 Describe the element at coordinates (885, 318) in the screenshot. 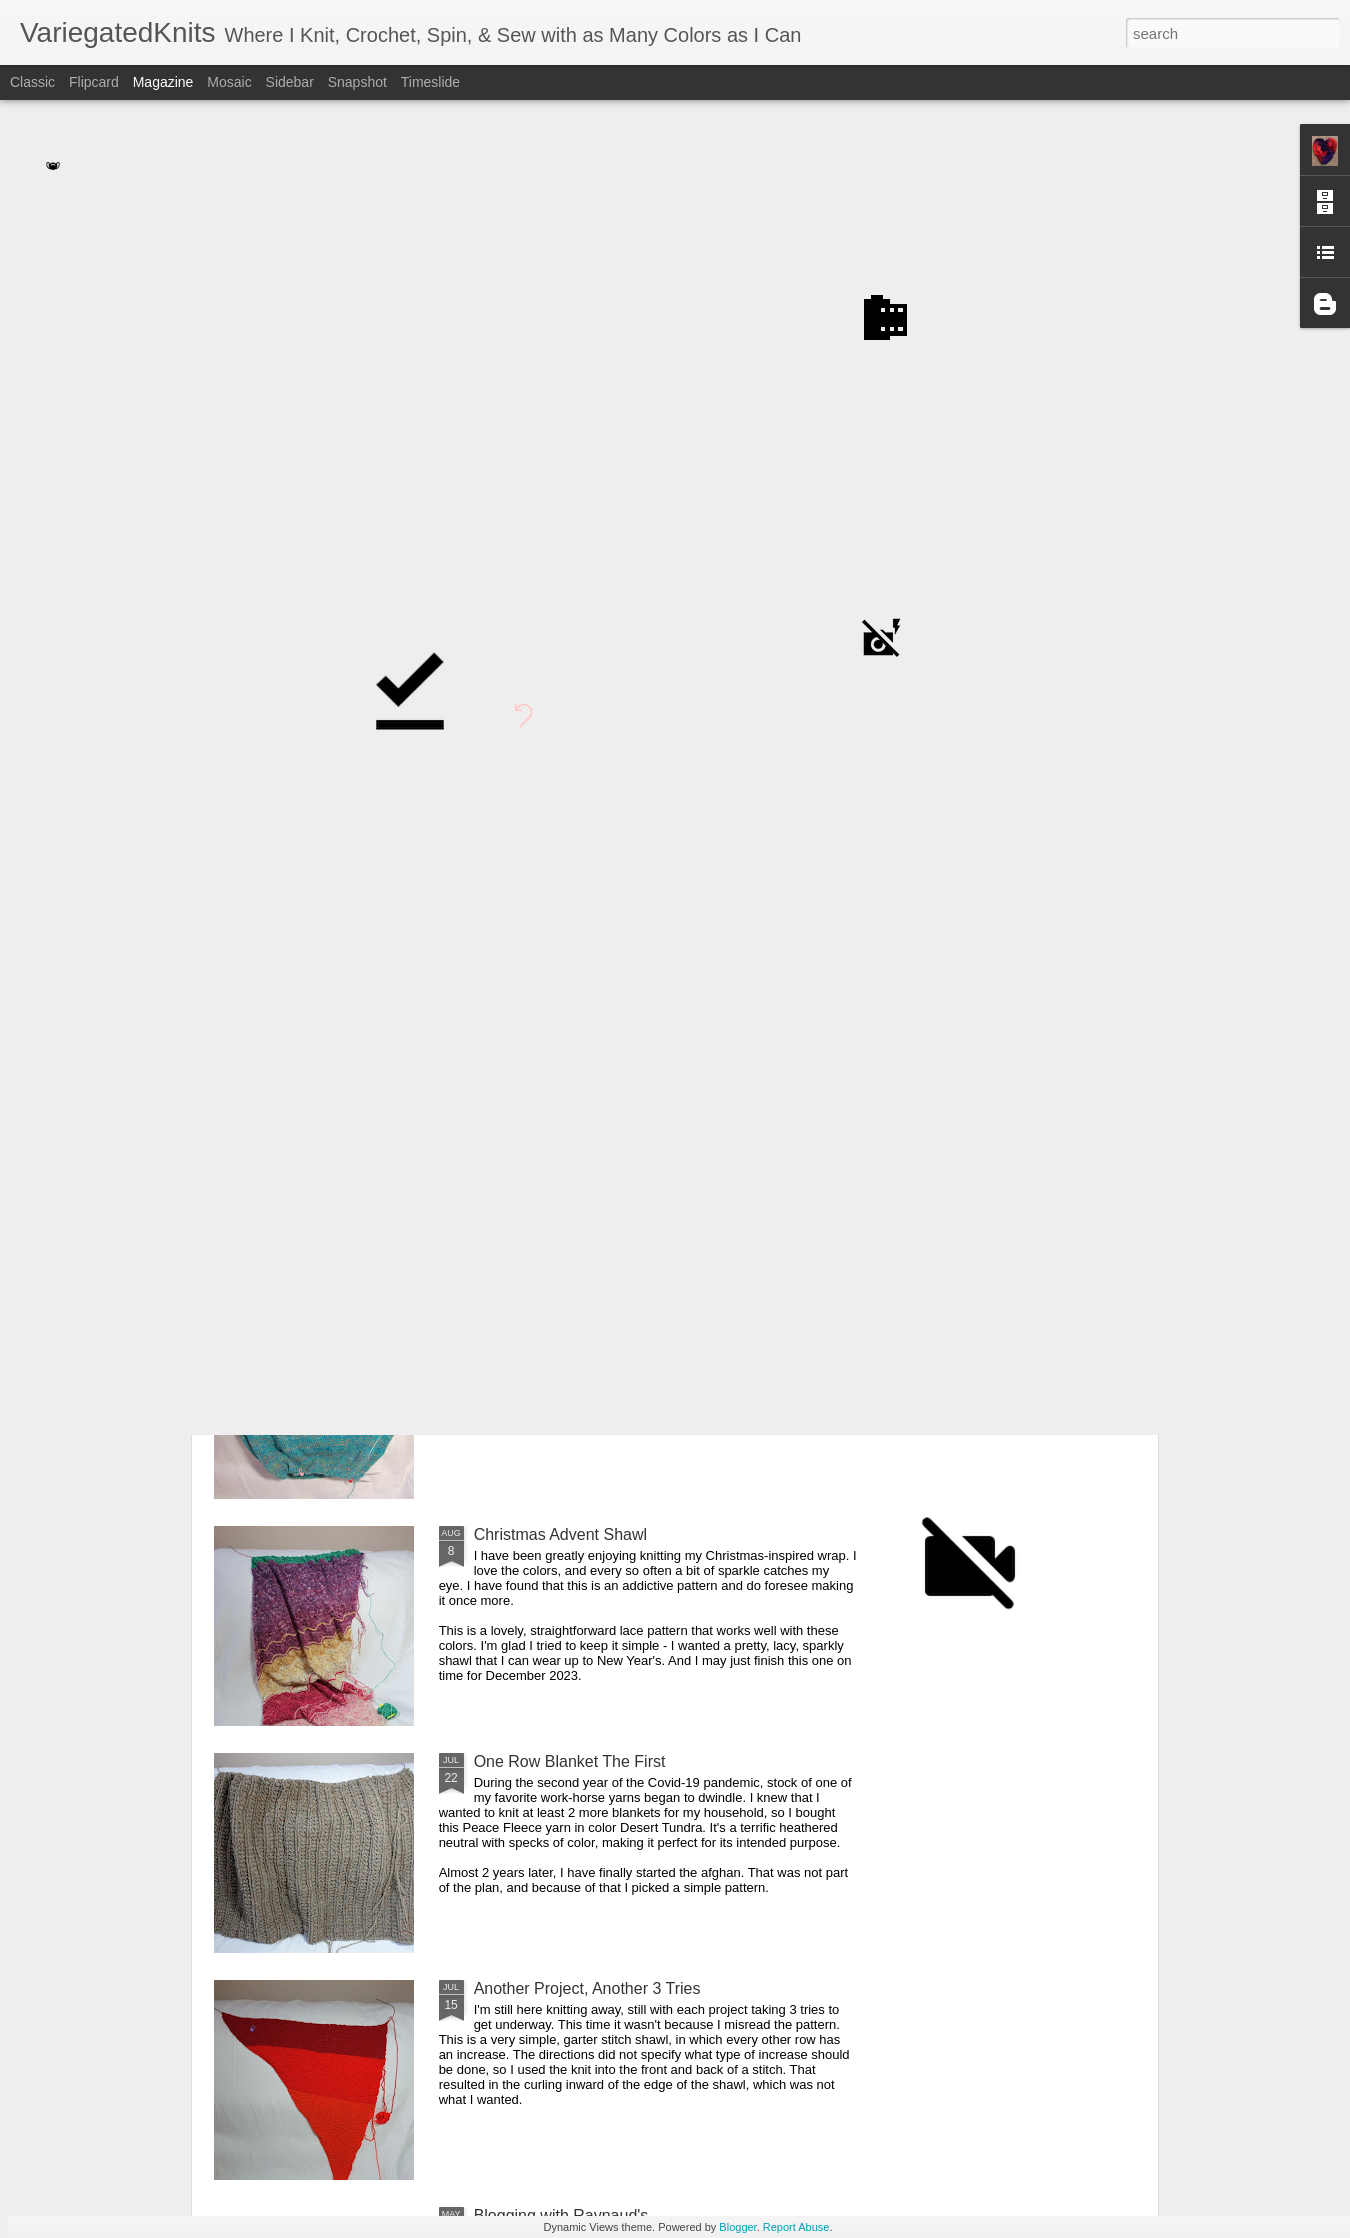

I see `access camera roll or photo gallery` at that location.